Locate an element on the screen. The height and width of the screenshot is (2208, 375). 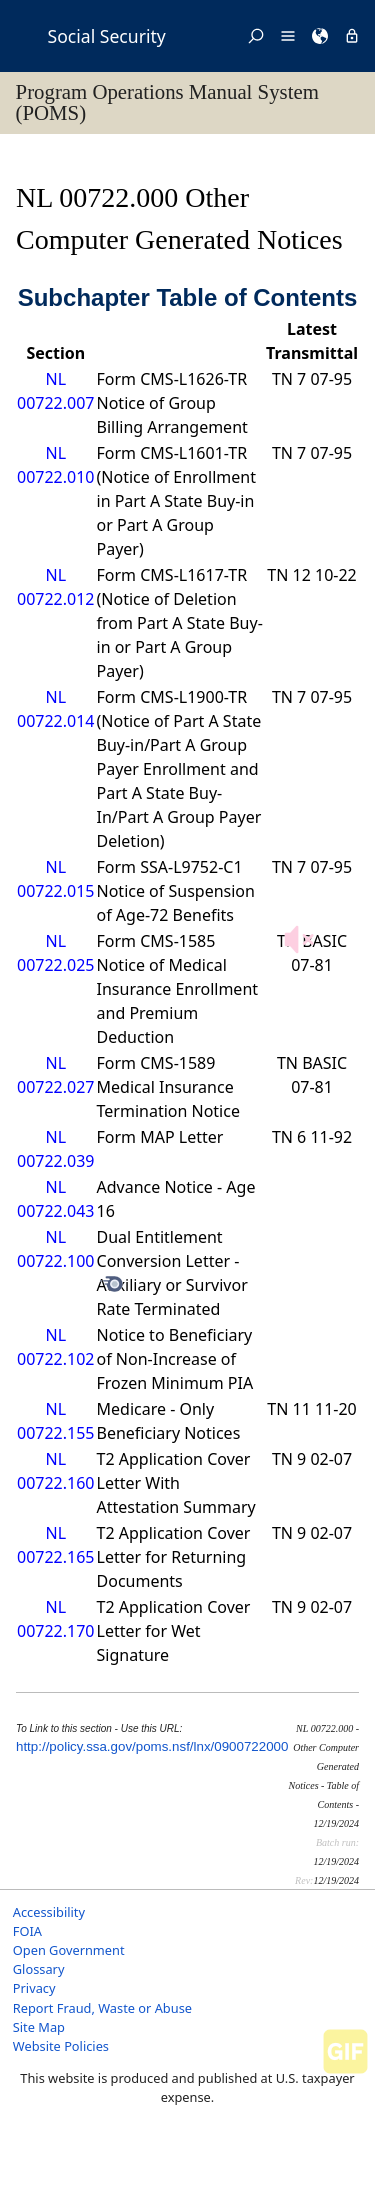
insert a GIF into your message is located at coordinates (345, 2051).